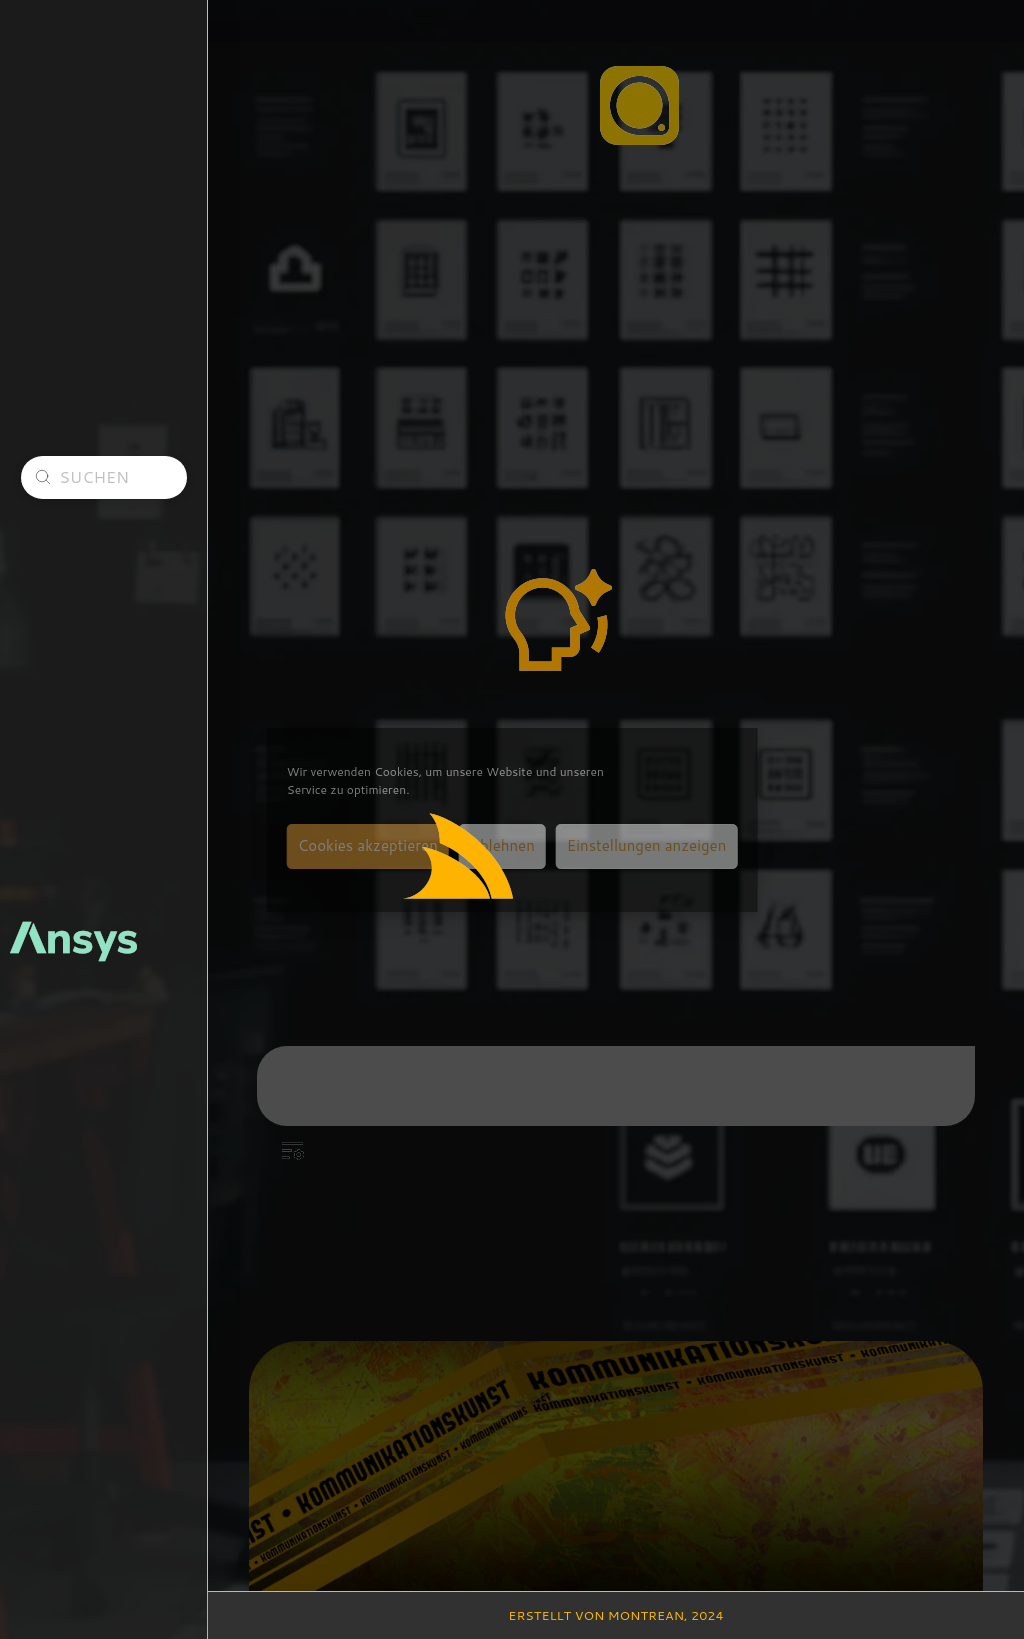 This screenshot has height=1639, width=1024. I want to click on access speak ai voice assistant, so click(556, 624).